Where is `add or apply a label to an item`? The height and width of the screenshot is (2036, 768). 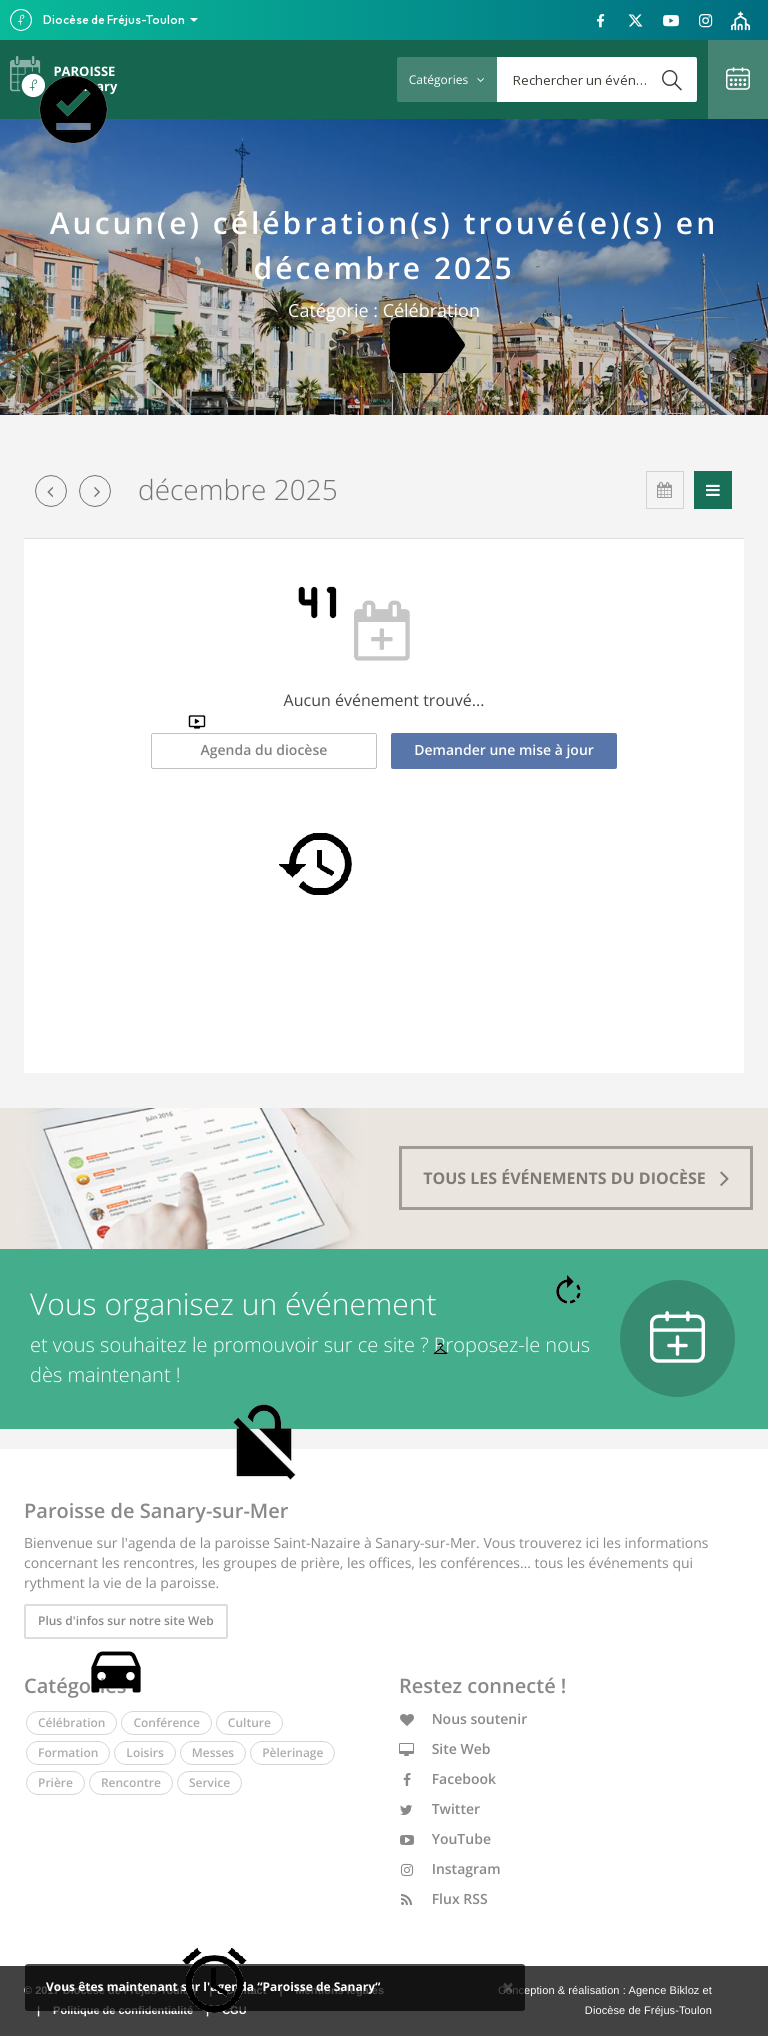 add or apply a label to an item is located at coordinates (426, 345).